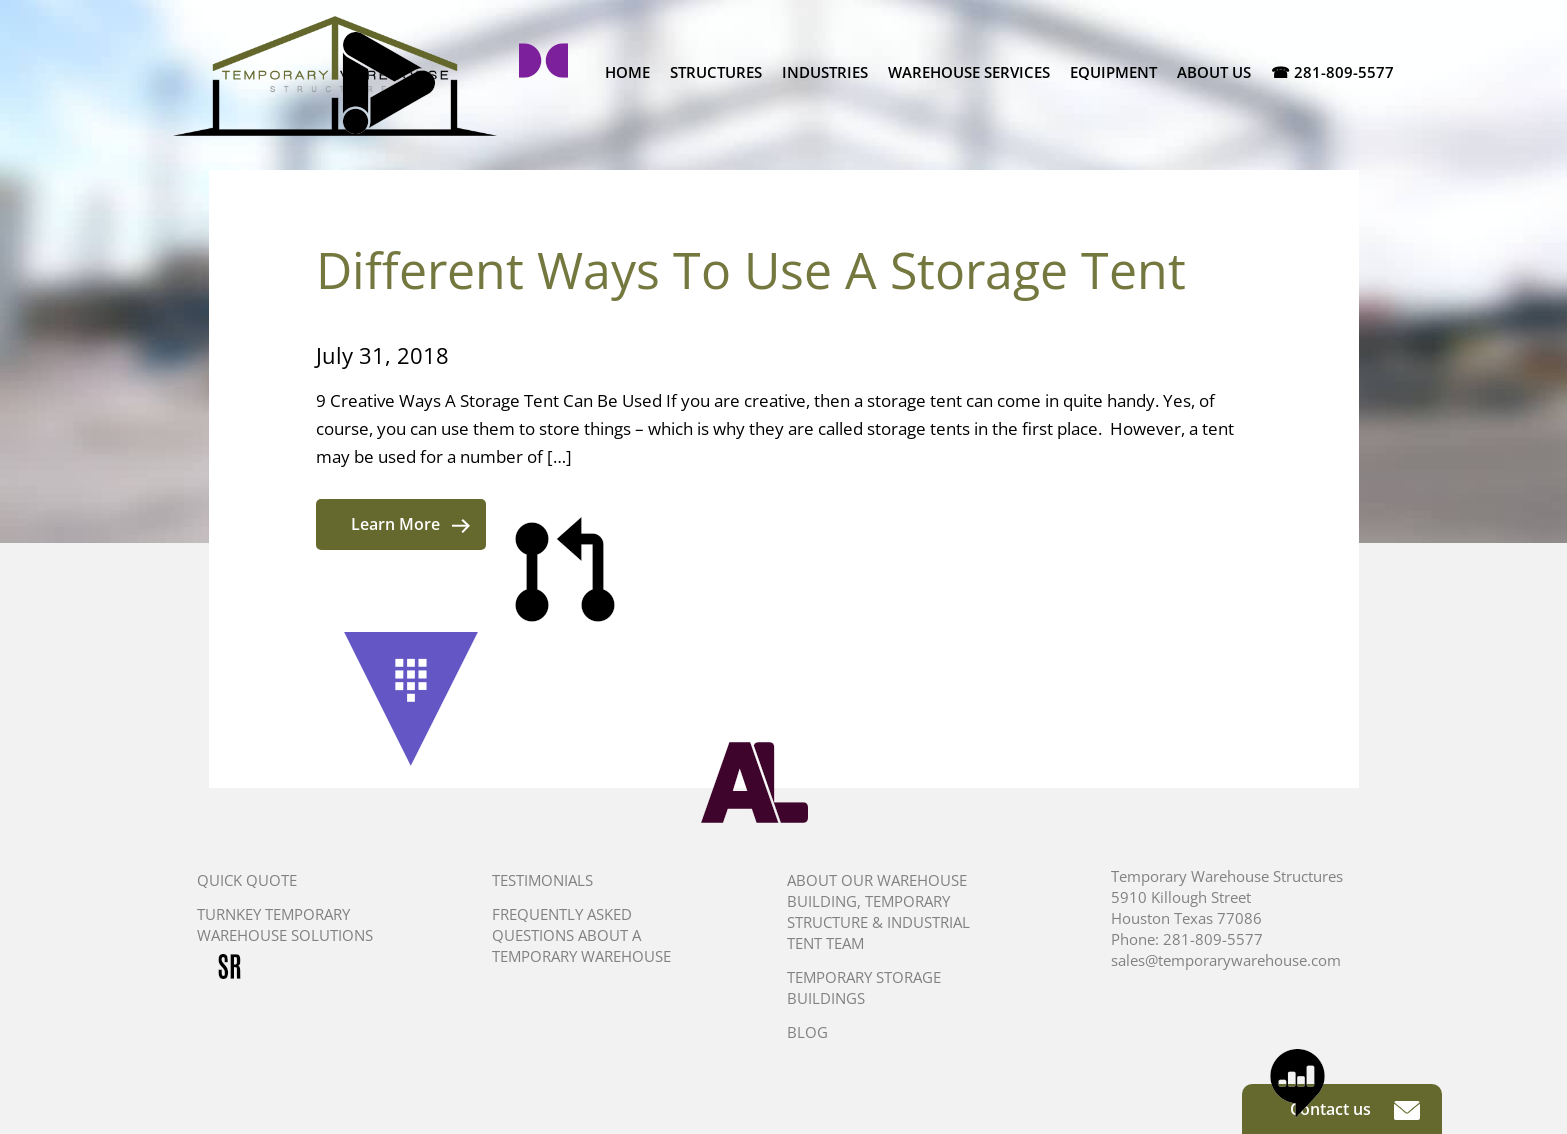  What do you see at coordinates (411, 699) in the screenshot?
I see `HashiCorp Vault application logo` at bounding box center [411, 699].